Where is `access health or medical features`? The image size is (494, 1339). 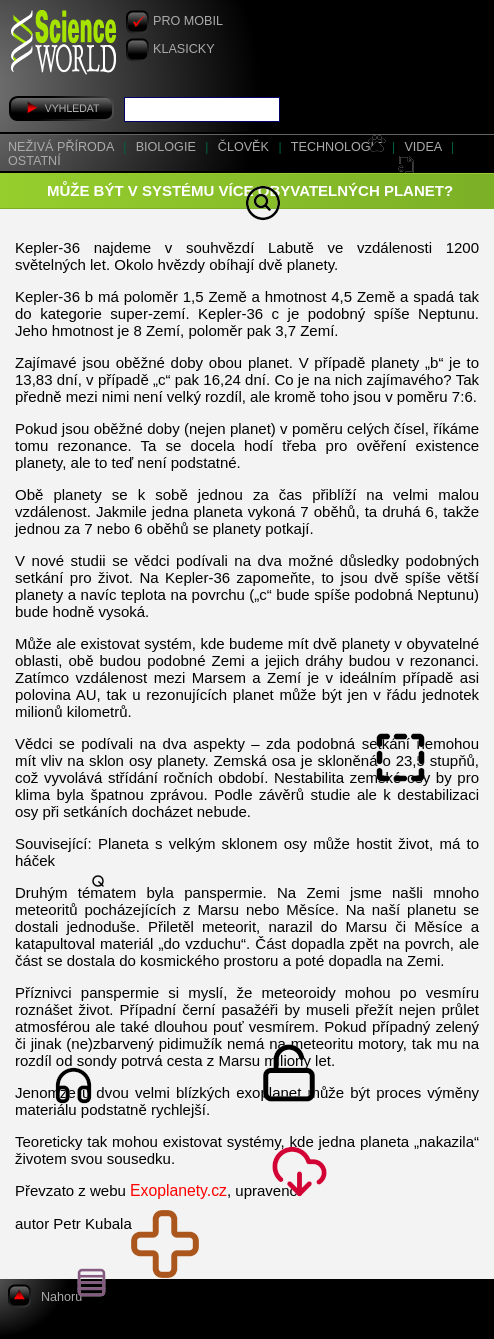 access health or medical features is located at coordinates (165, 1244).